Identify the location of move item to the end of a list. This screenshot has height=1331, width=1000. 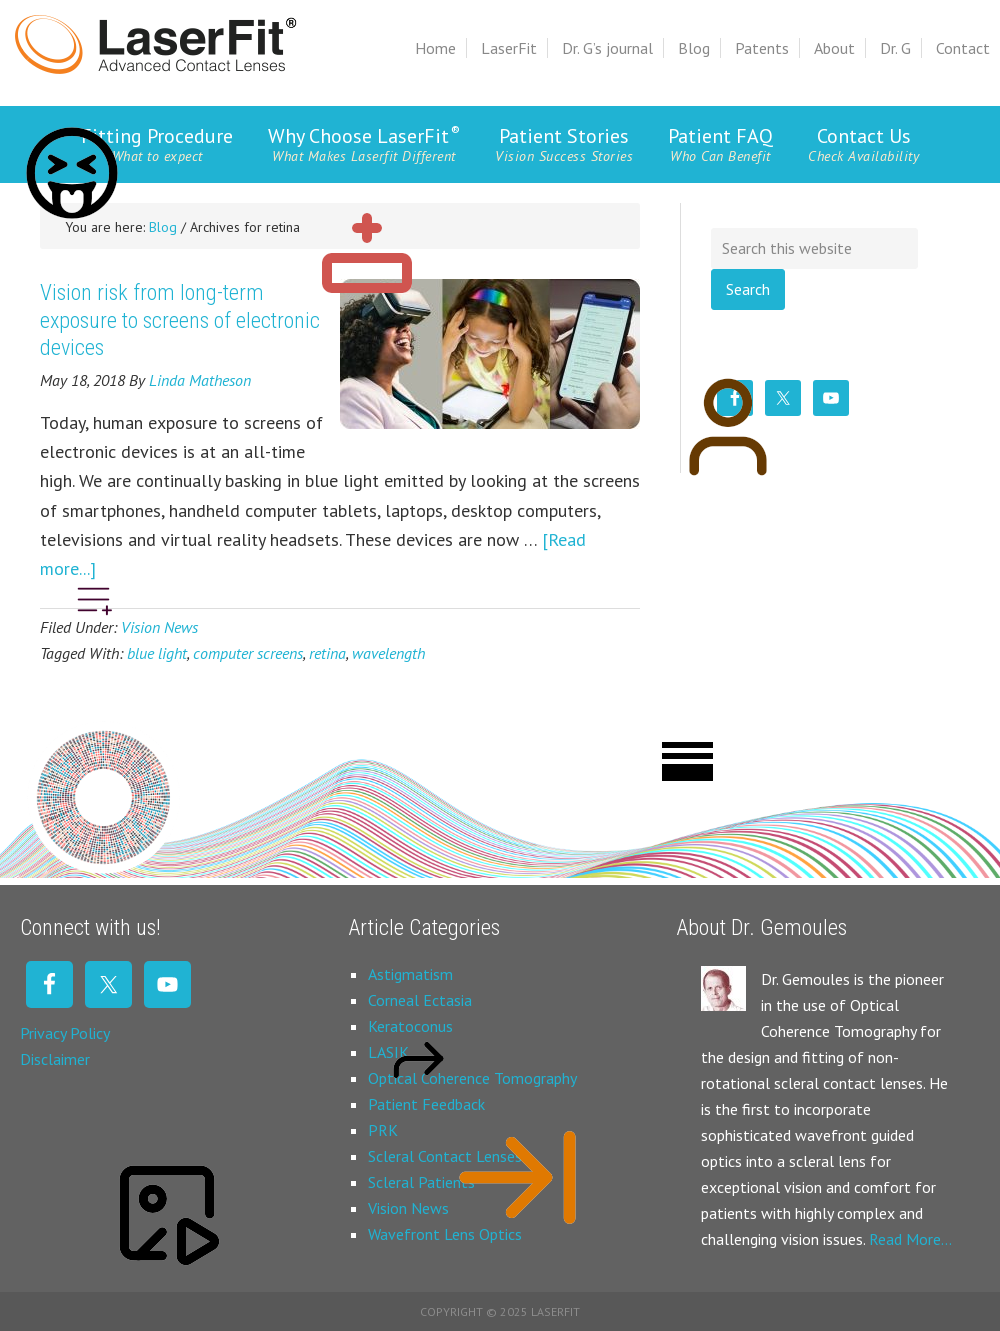
(517, 1177).